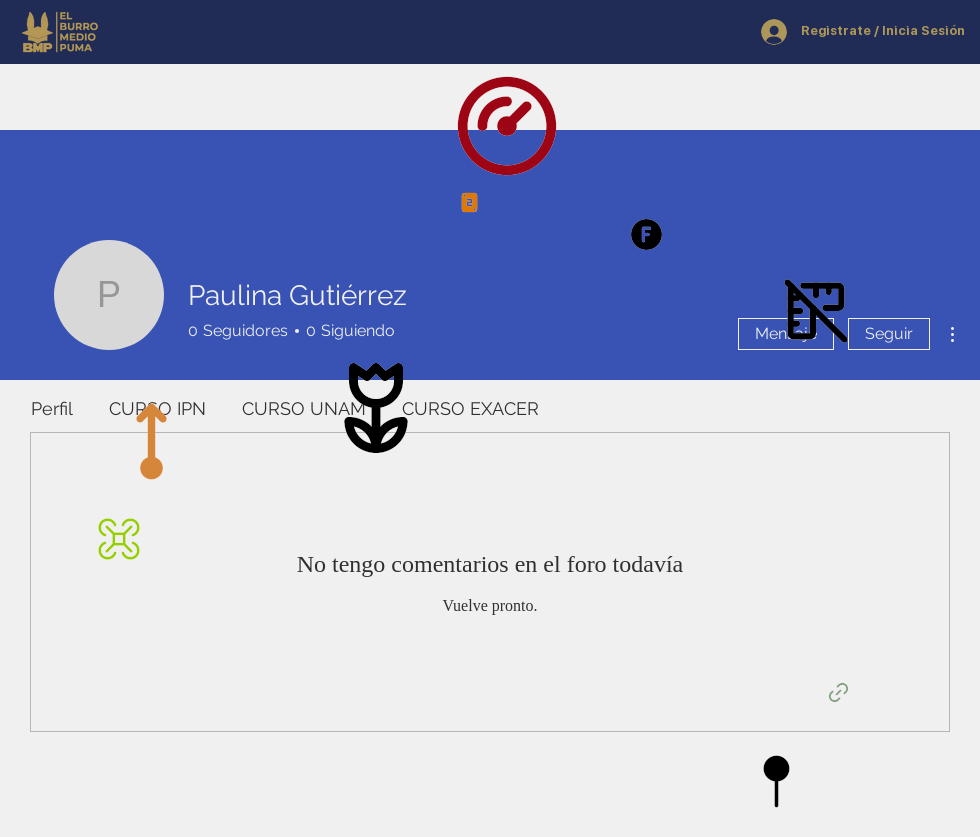 The image size is (980, 837). I want to click on enable macro or close-up photography mode, so click(376, 408).